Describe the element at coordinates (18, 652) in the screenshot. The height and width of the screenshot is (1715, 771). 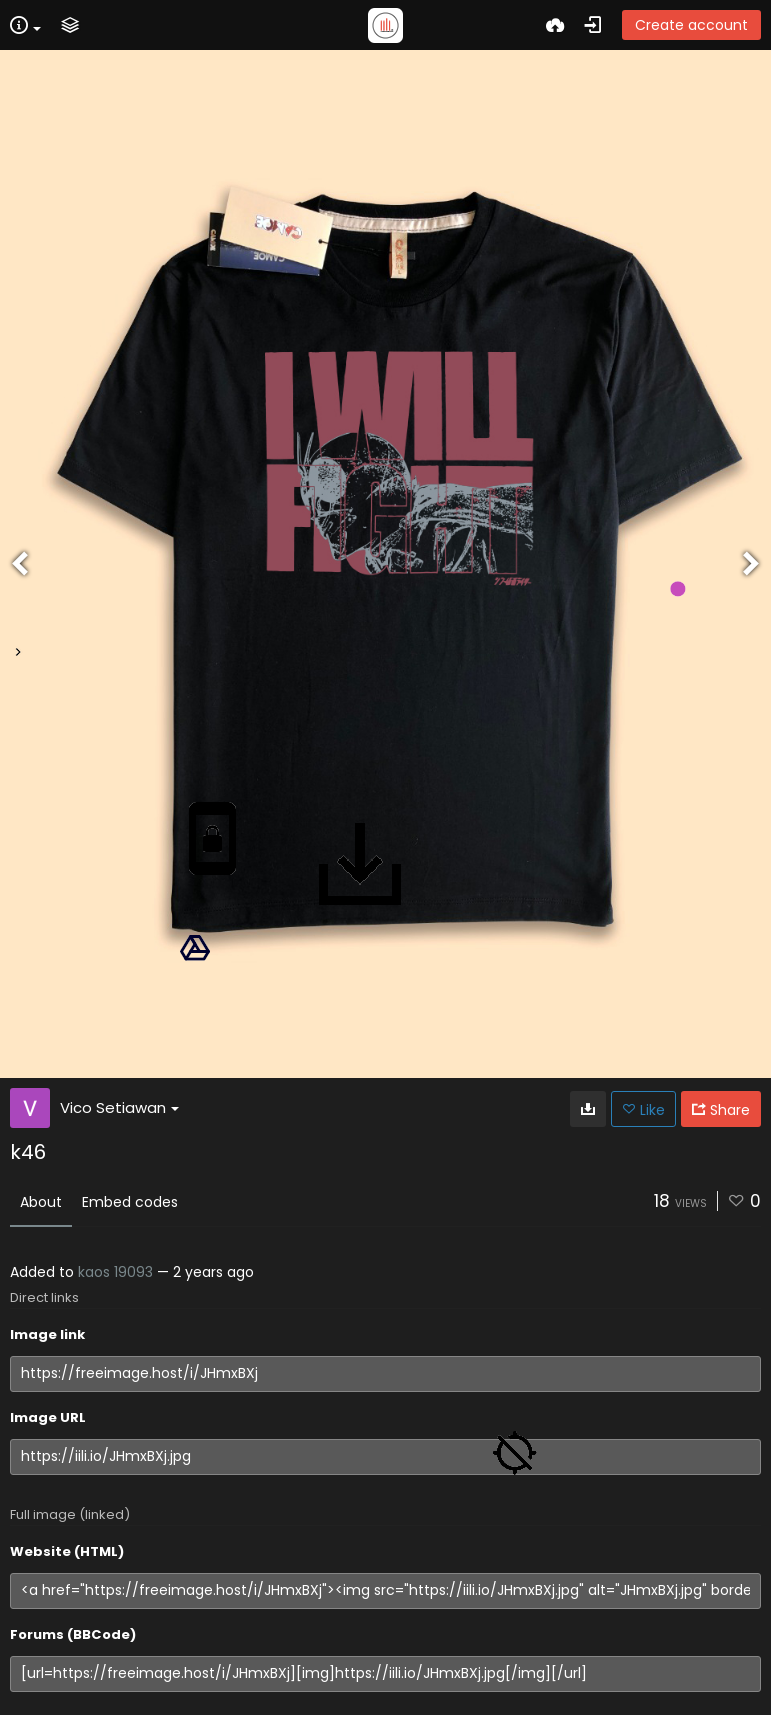
I see `go to next item or page` at that location.